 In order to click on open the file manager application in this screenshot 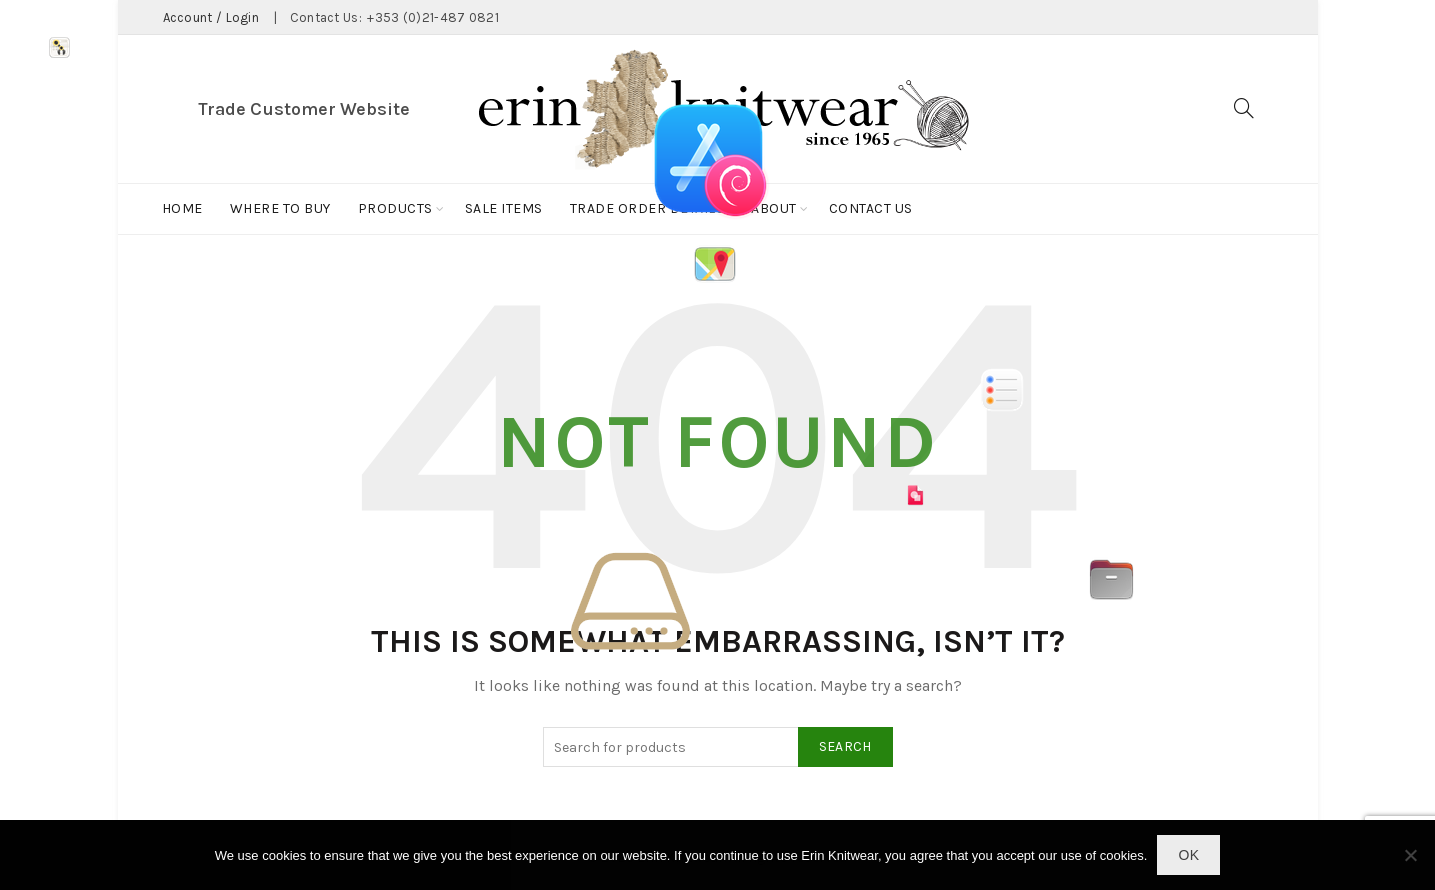, I will do `click(1111, 579)`.